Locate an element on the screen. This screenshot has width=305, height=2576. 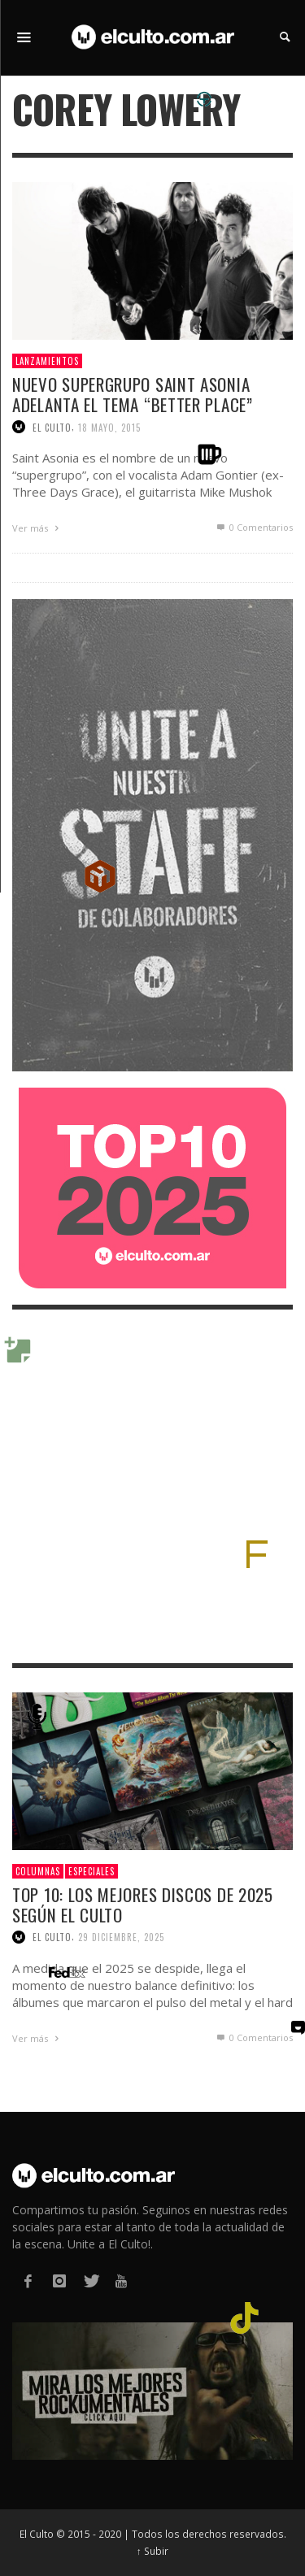
fedex shipping or delivery services is located at coordinates (67, 1972).